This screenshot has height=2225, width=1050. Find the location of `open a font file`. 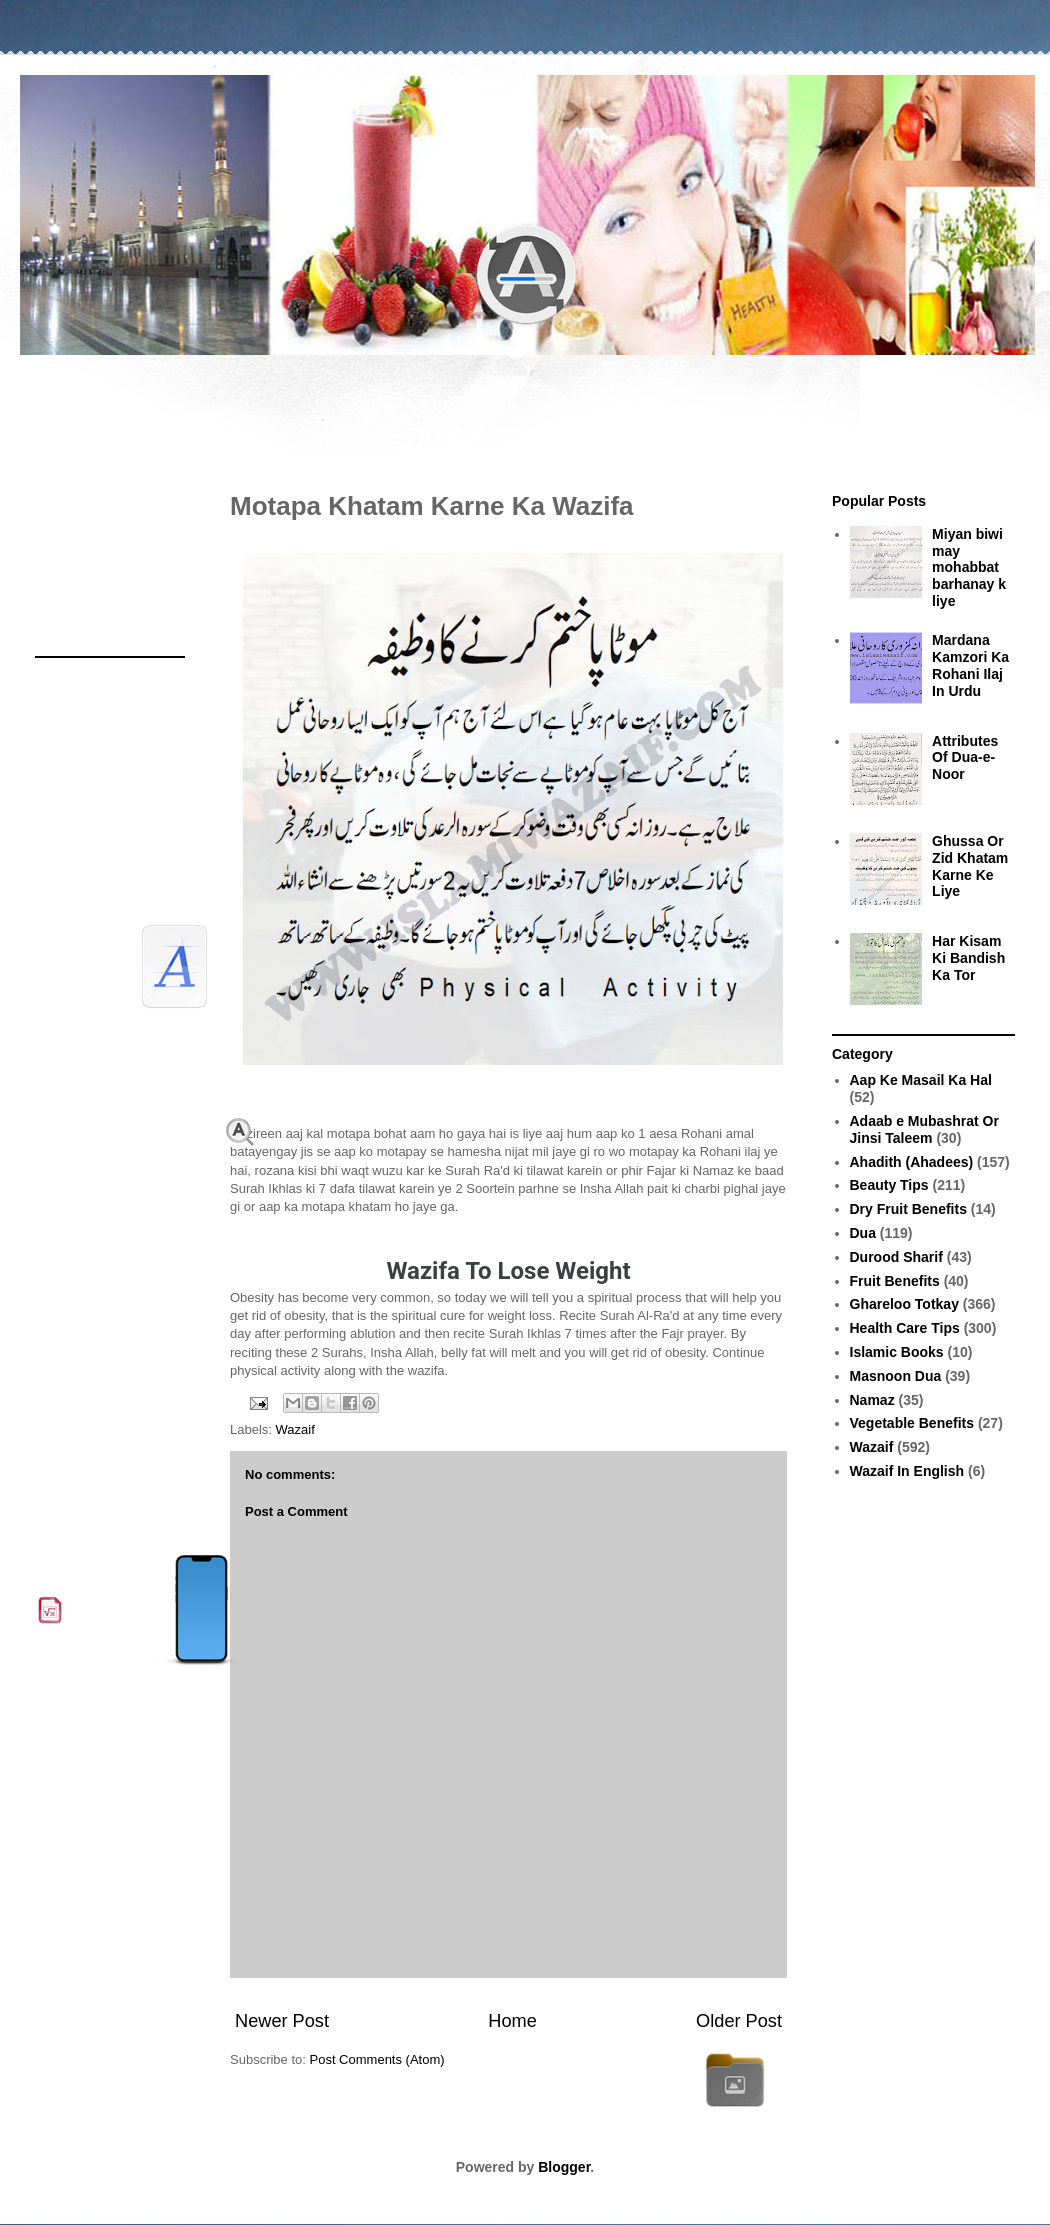

open a font file is located at coordinates (174, 966).